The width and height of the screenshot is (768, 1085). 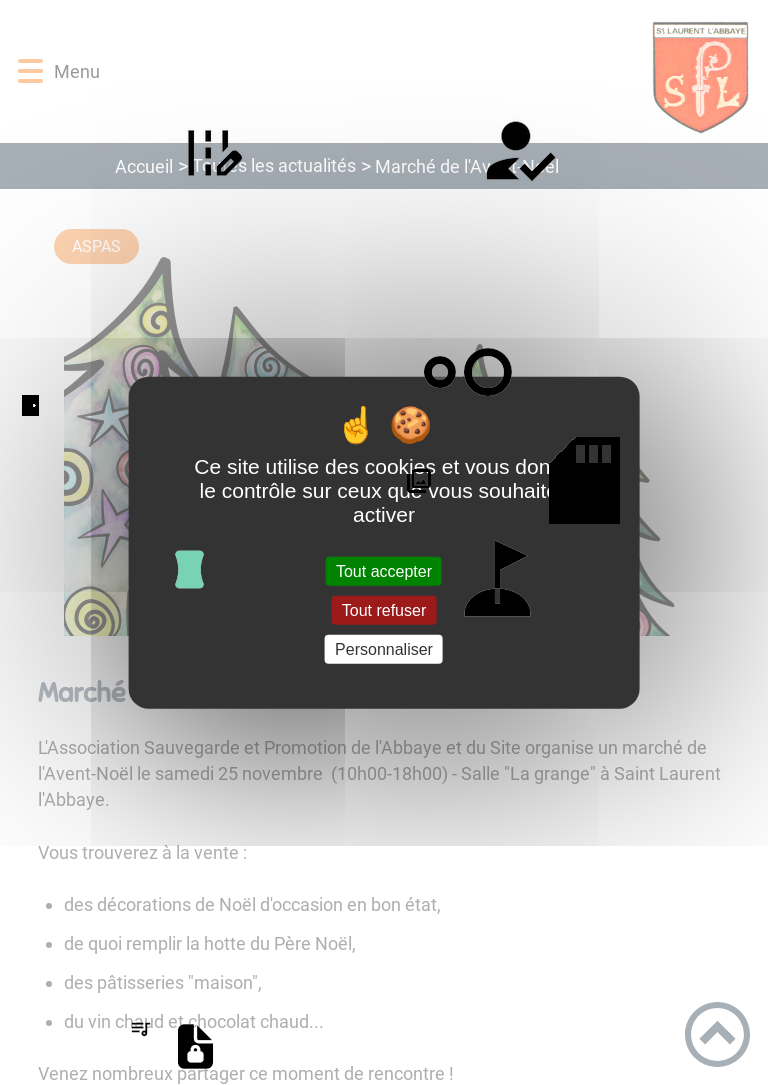 I want to click on edit road or route details, so click(x=211, y=153).